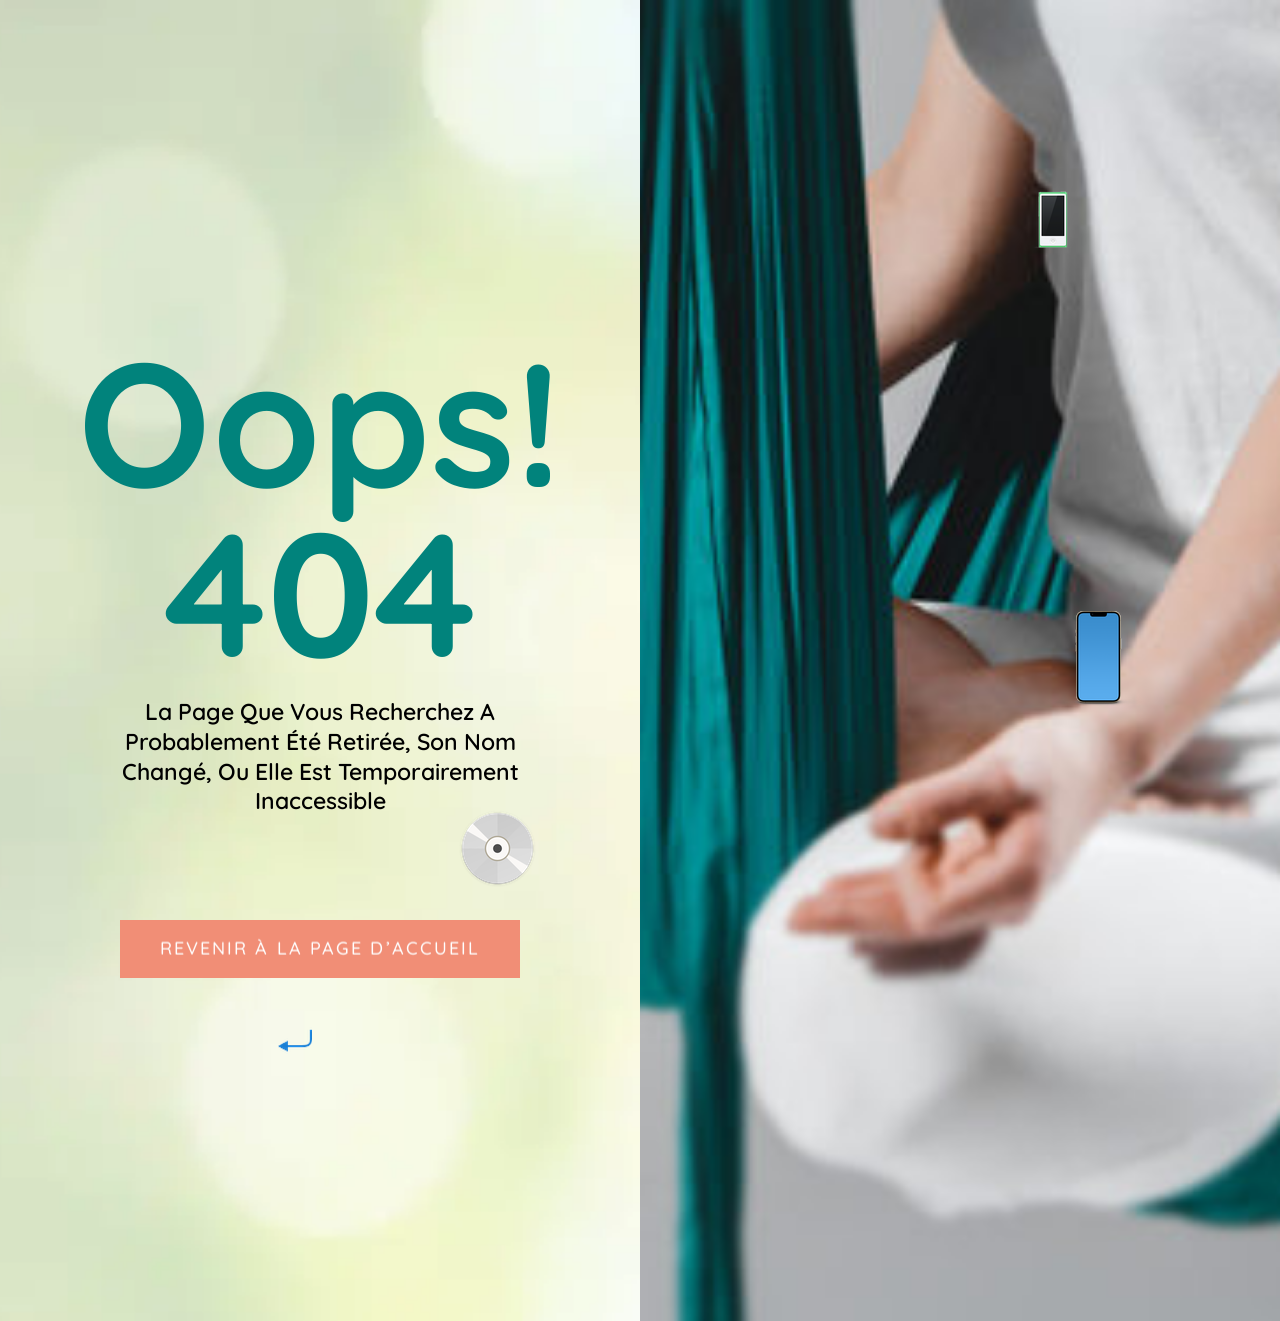 The image size is (1280, 1321). I want to click on access CD/DVD drive contents, so click(497, 848).